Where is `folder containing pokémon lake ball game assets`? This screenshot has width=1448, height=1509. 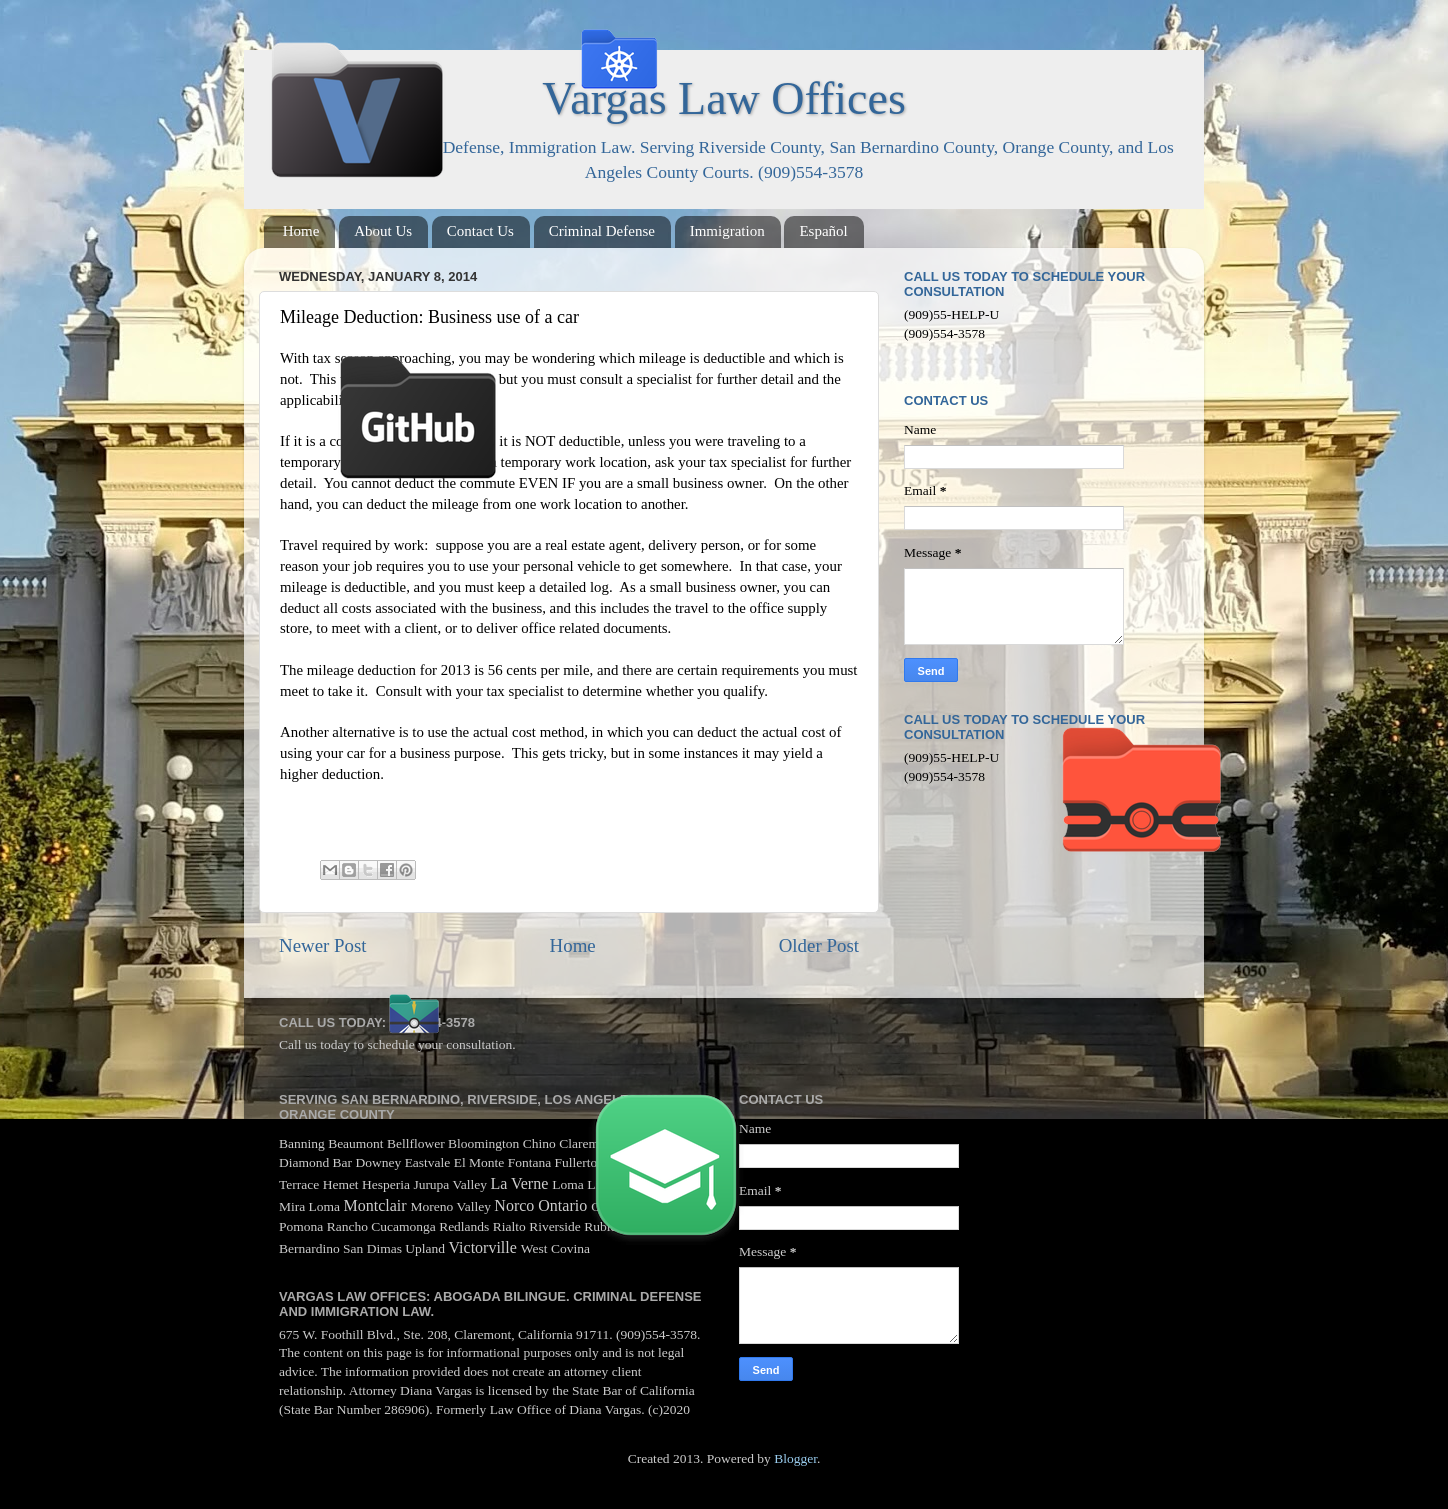
folder containing pokémon lake ball game assets is located at coordinates (414, 1015).